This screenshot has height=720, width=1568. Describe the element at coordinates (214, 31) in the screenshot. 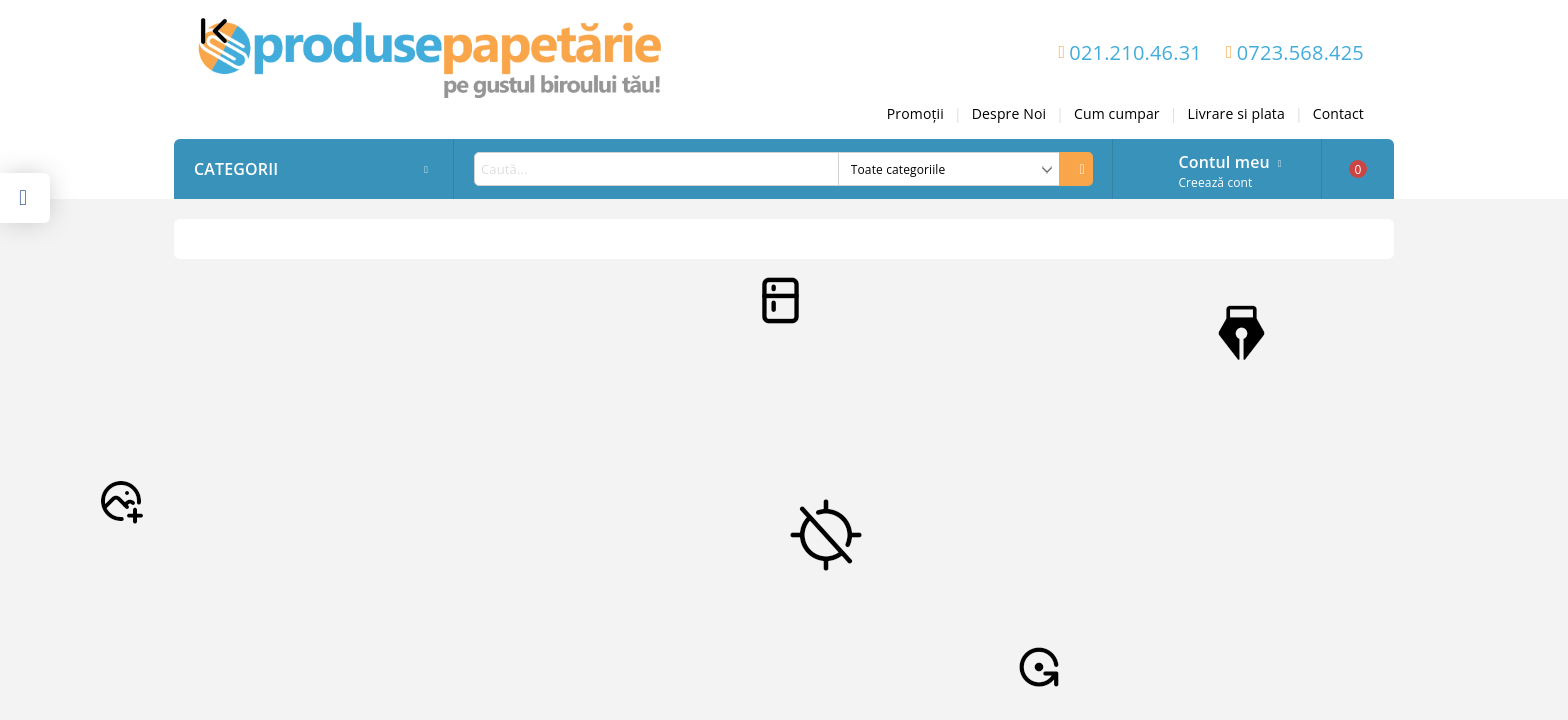

I see `go to first page` at that location.